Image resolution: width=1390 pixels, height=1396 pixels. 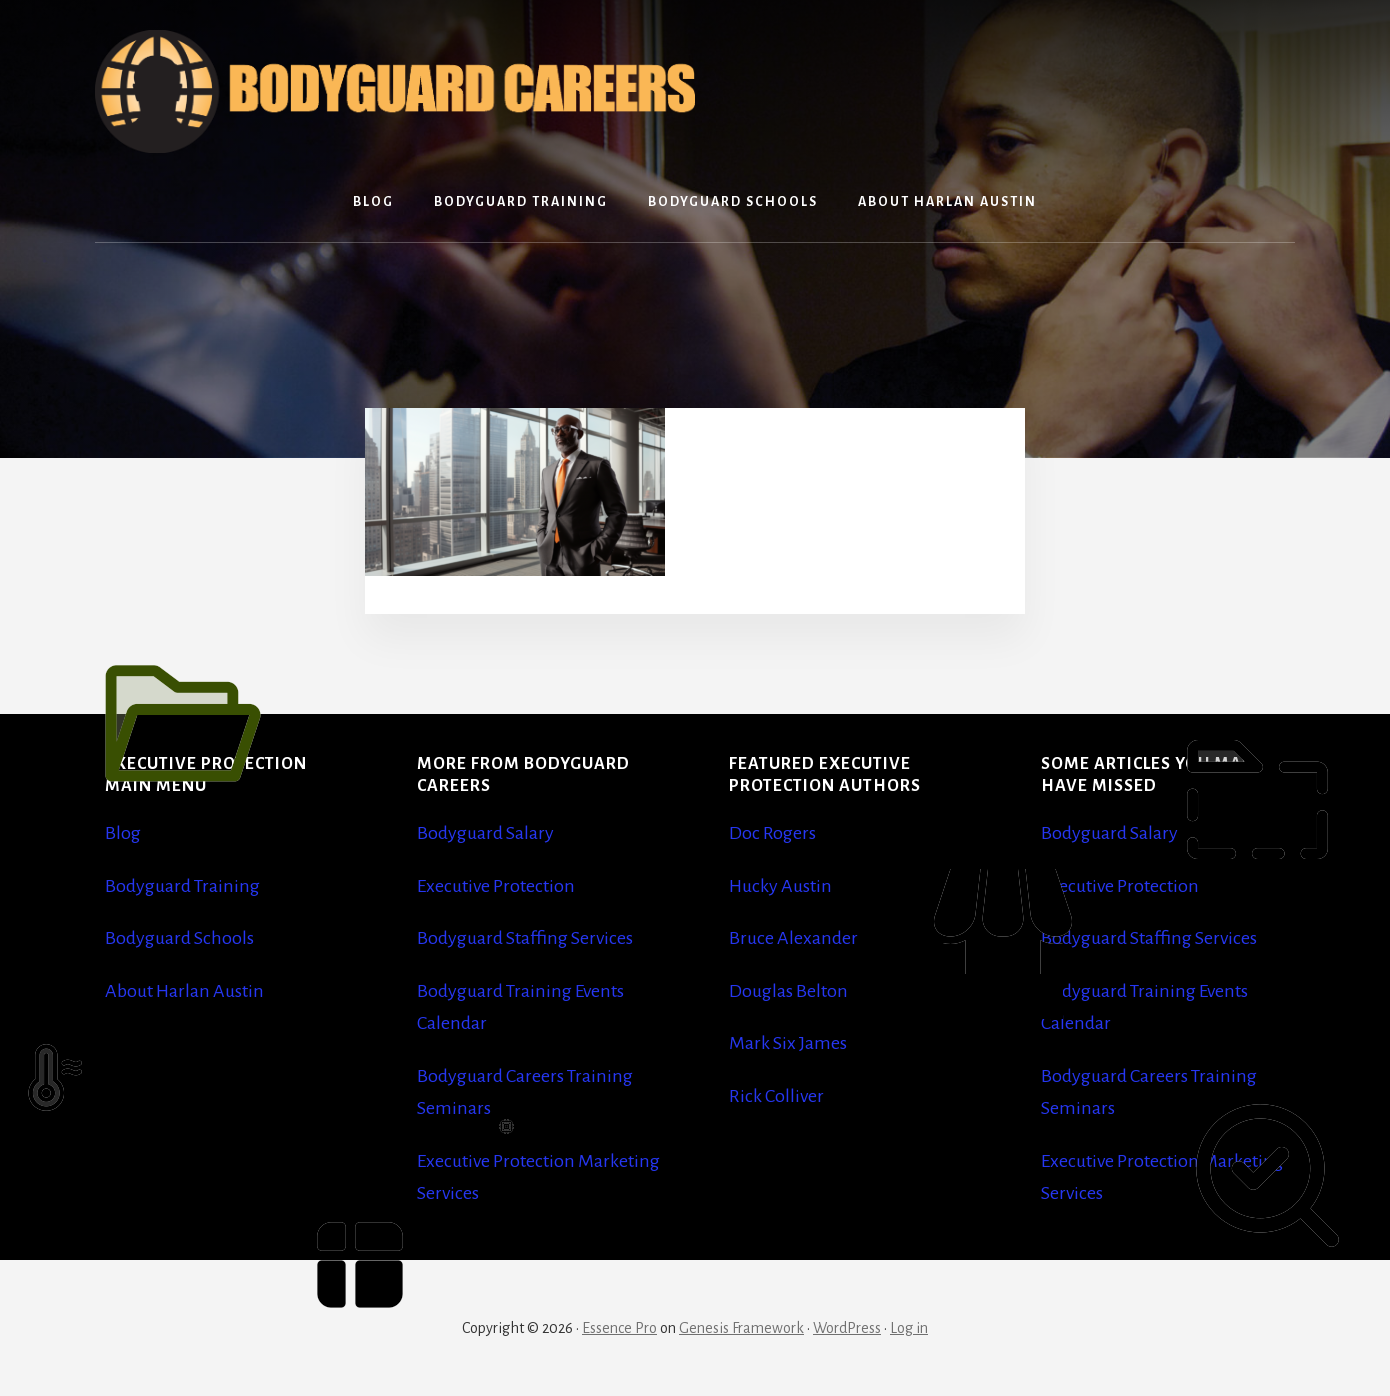 I want to click on open the store or shop, so click(x=1003, y=944).